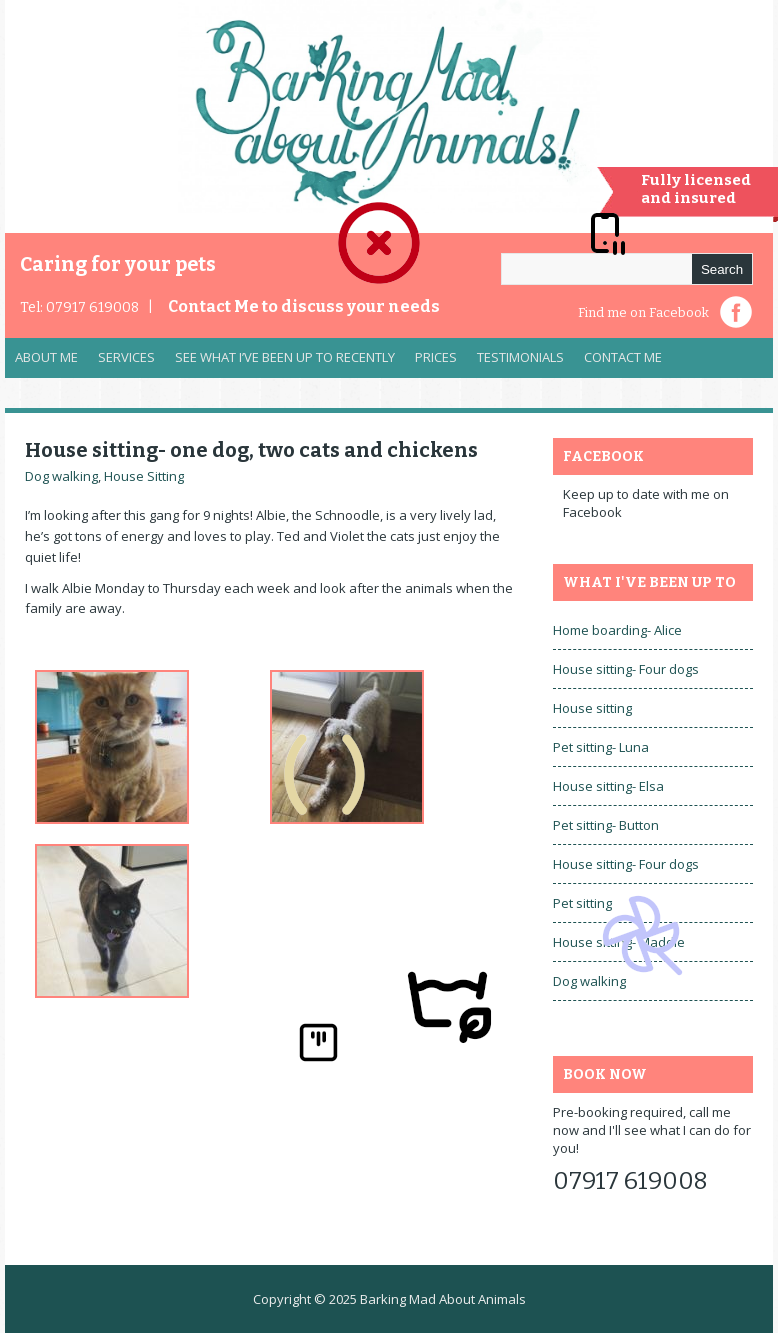  Describe the element at coordinates (644, 937) in the screenshot. I see `decorative or playful element indicating fun or whimsy` at that location.